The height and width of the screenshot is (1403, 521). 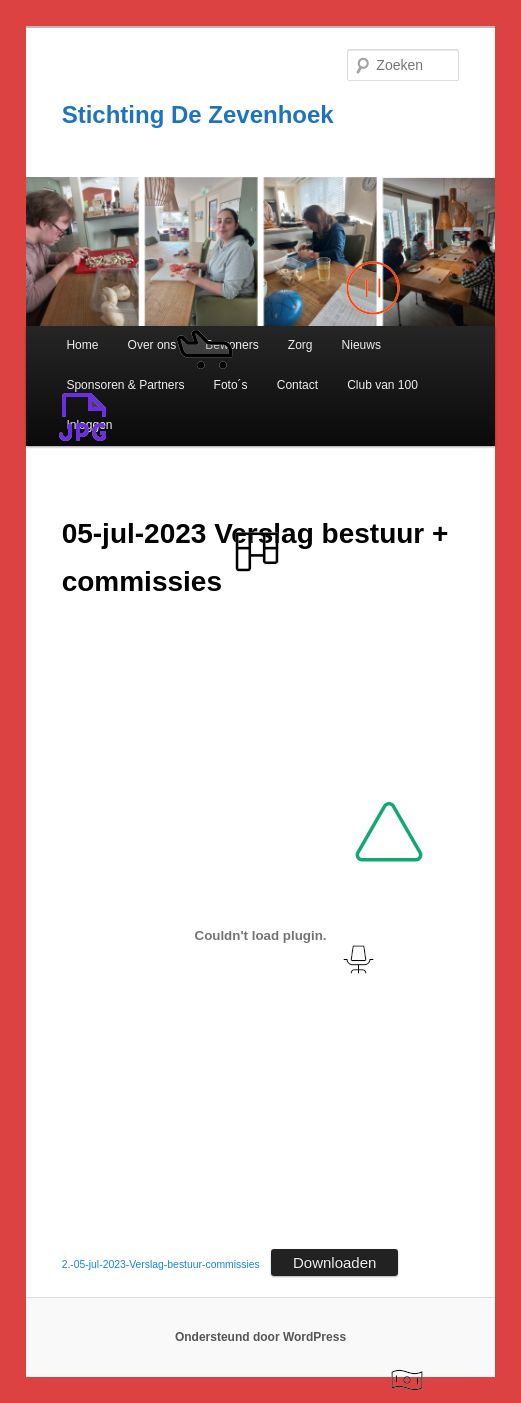 I want to click on indicates a warning or caution state, so click(x=389, y=833).